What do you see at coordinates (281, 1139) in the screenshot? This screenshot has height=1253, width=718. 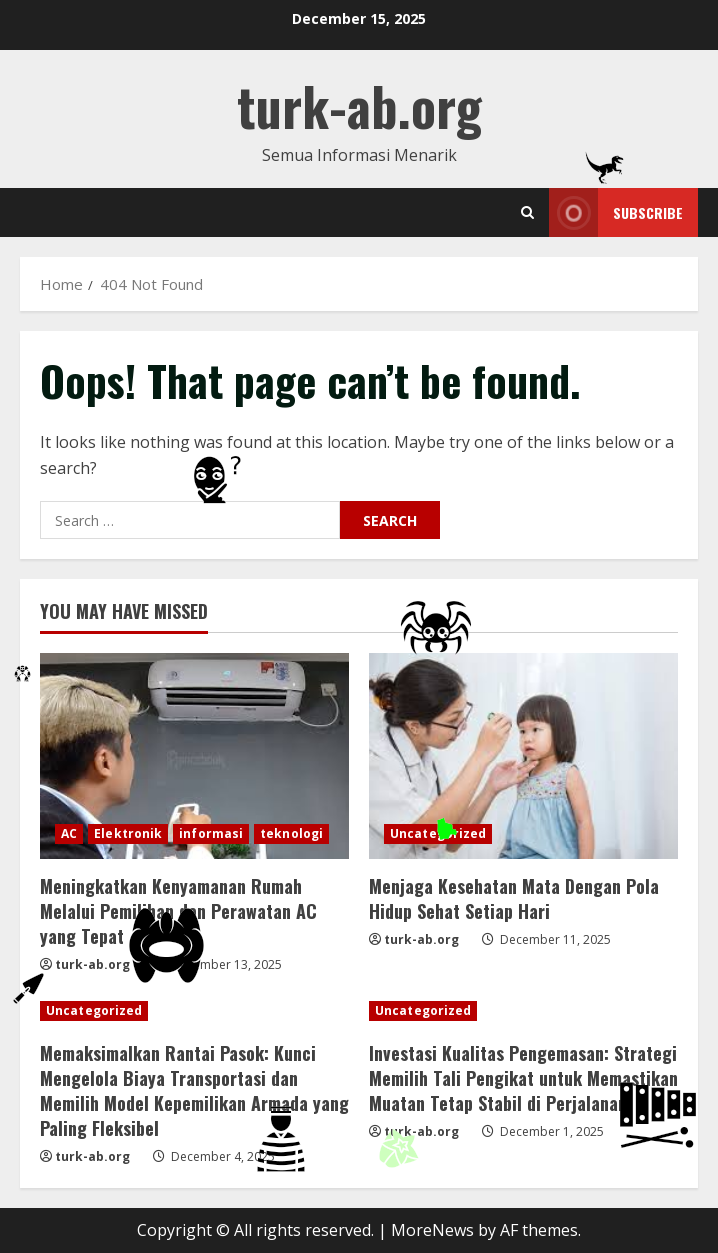 I see `indicates a prisoner or convict character in a game` at bounding box center [281, 1139].